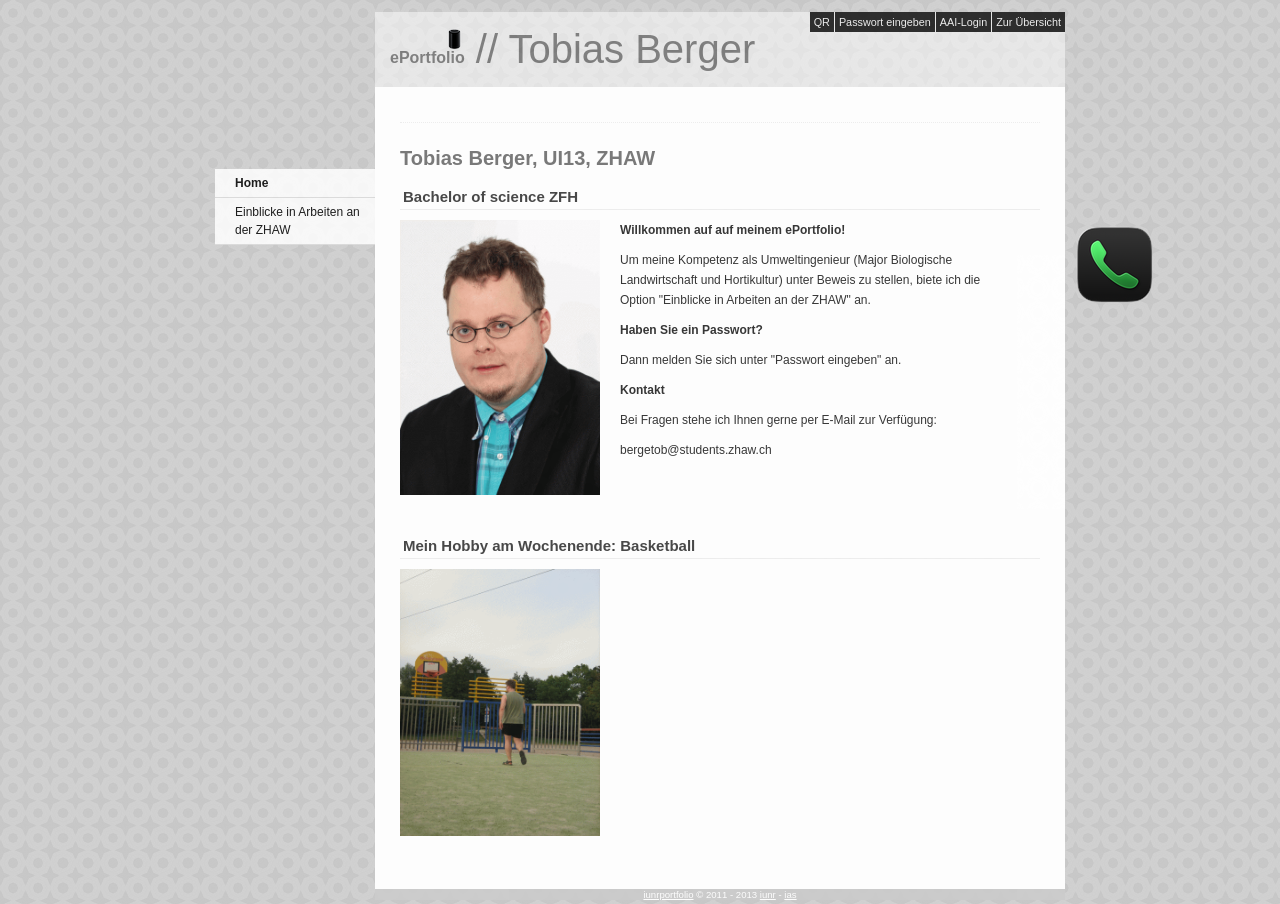 This screenshot has width=1280, height=904. What do you see at coordinates (1114, 264) in the screenshot?
I see `open the phone app to make or receive calls` at bounding box center [1114, 264].